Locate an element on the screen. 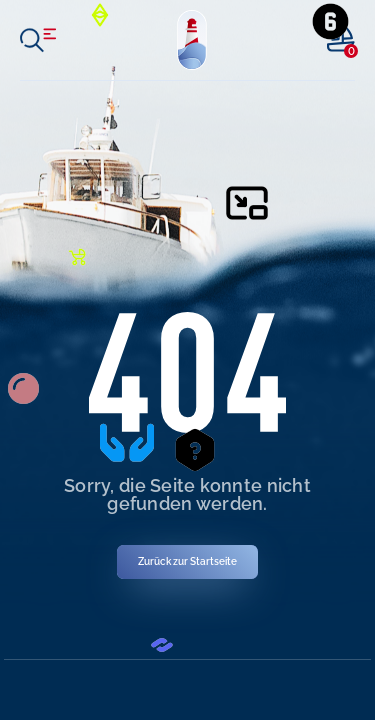 Image resolution: width=375 pixels, height=720 pixels. indicates step 6 in a numbered process is located at coordinates (330, 21).